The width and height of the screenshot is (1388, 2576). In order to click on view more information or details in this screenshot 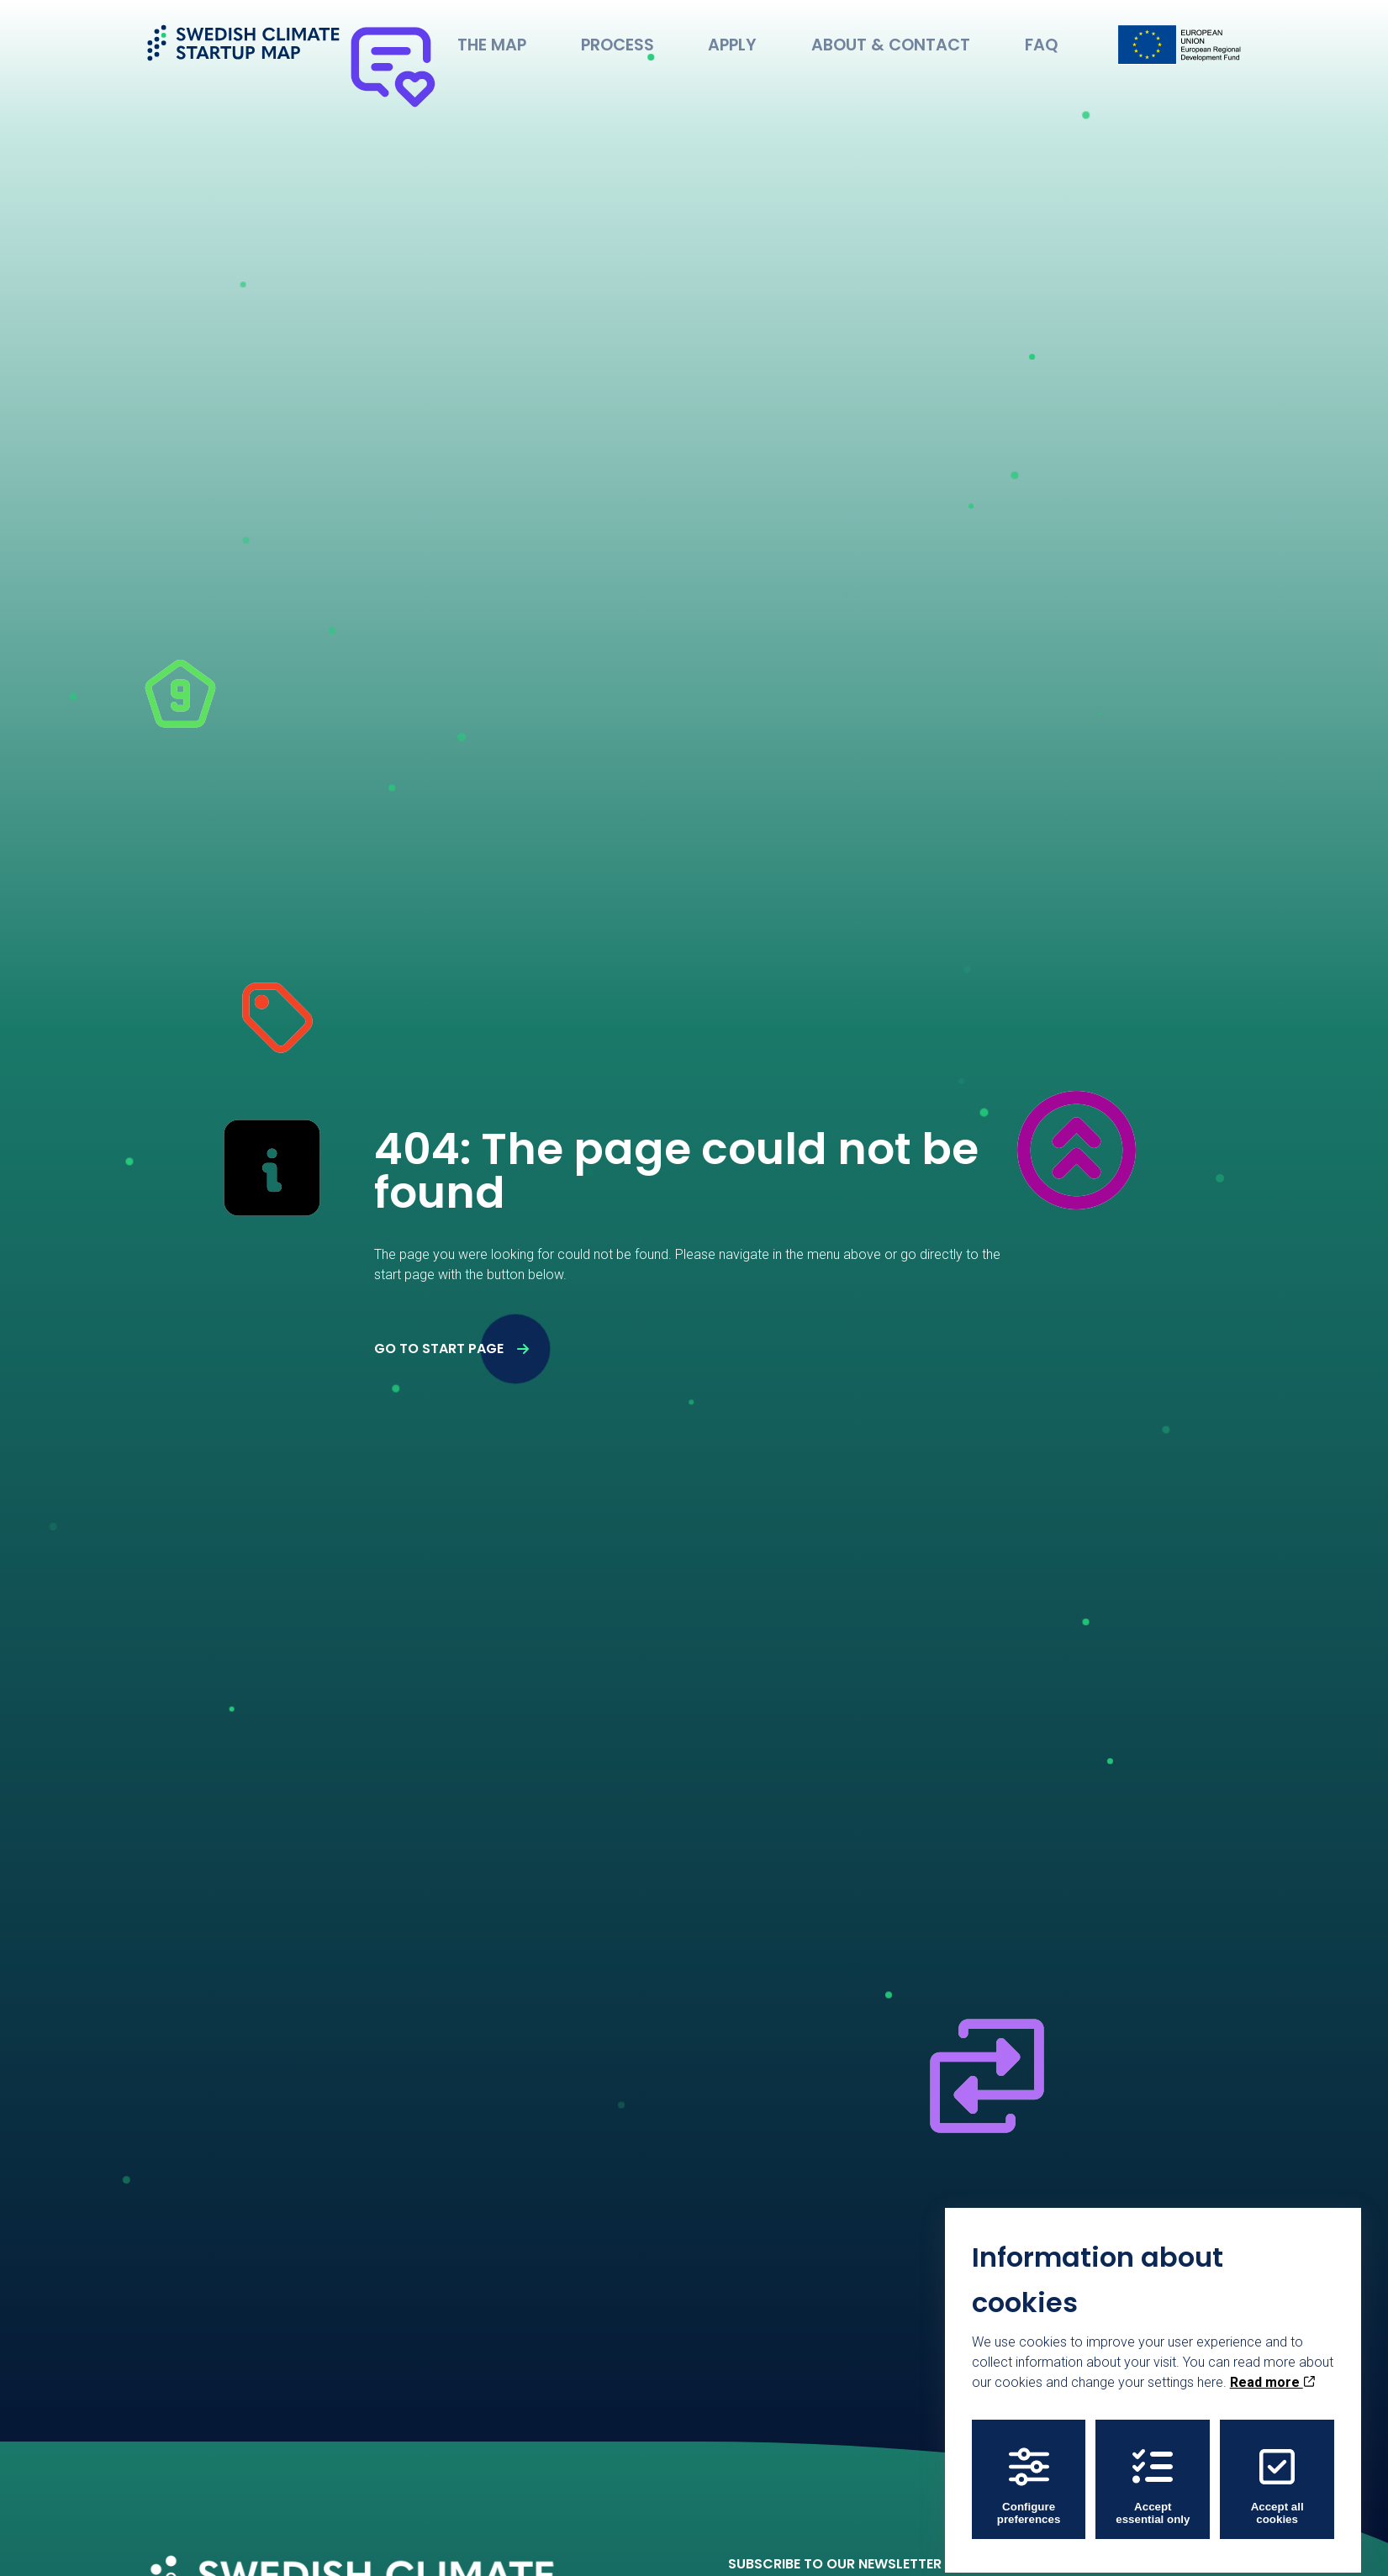, I will do `click(272, 1167)`.